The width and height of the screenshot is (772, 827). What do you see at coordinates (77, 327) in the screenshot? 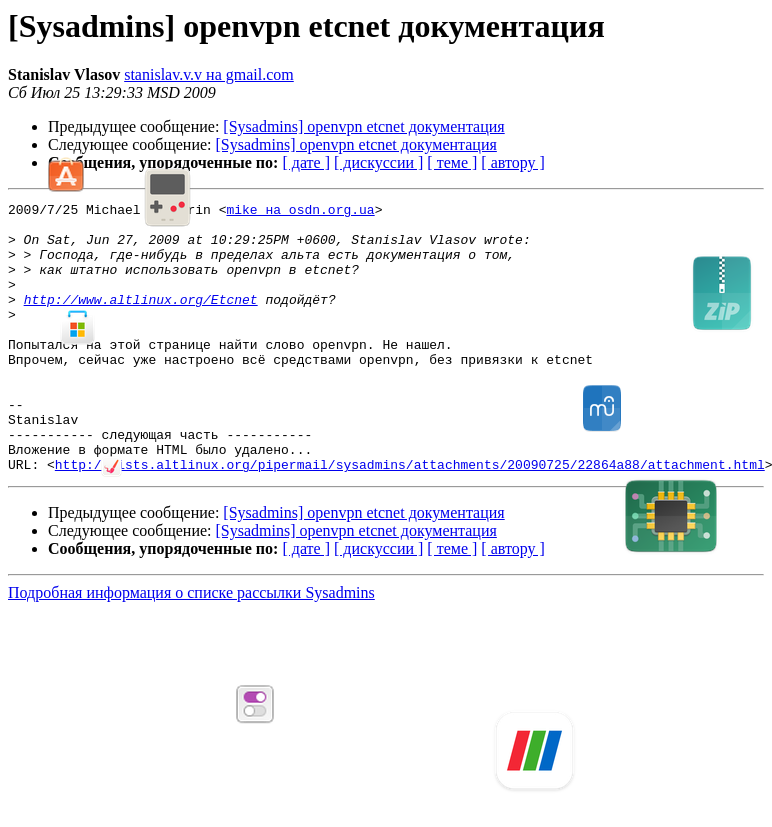
I see `open the Microsoft Store app` at bounding box center [77, 327].